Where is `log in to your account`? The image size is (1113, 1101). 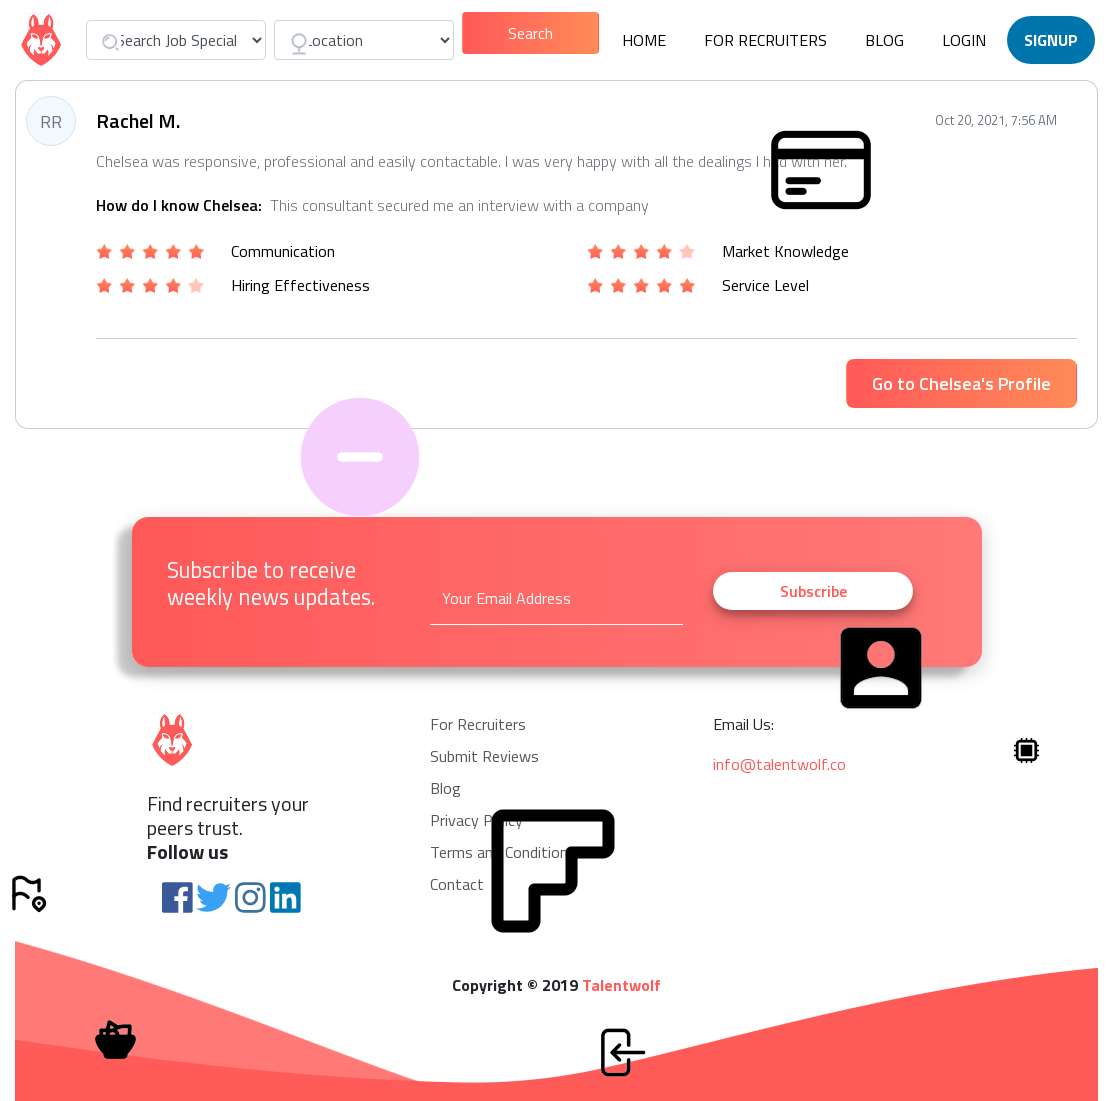
log in to your account is located at coordinates (619, 1052).